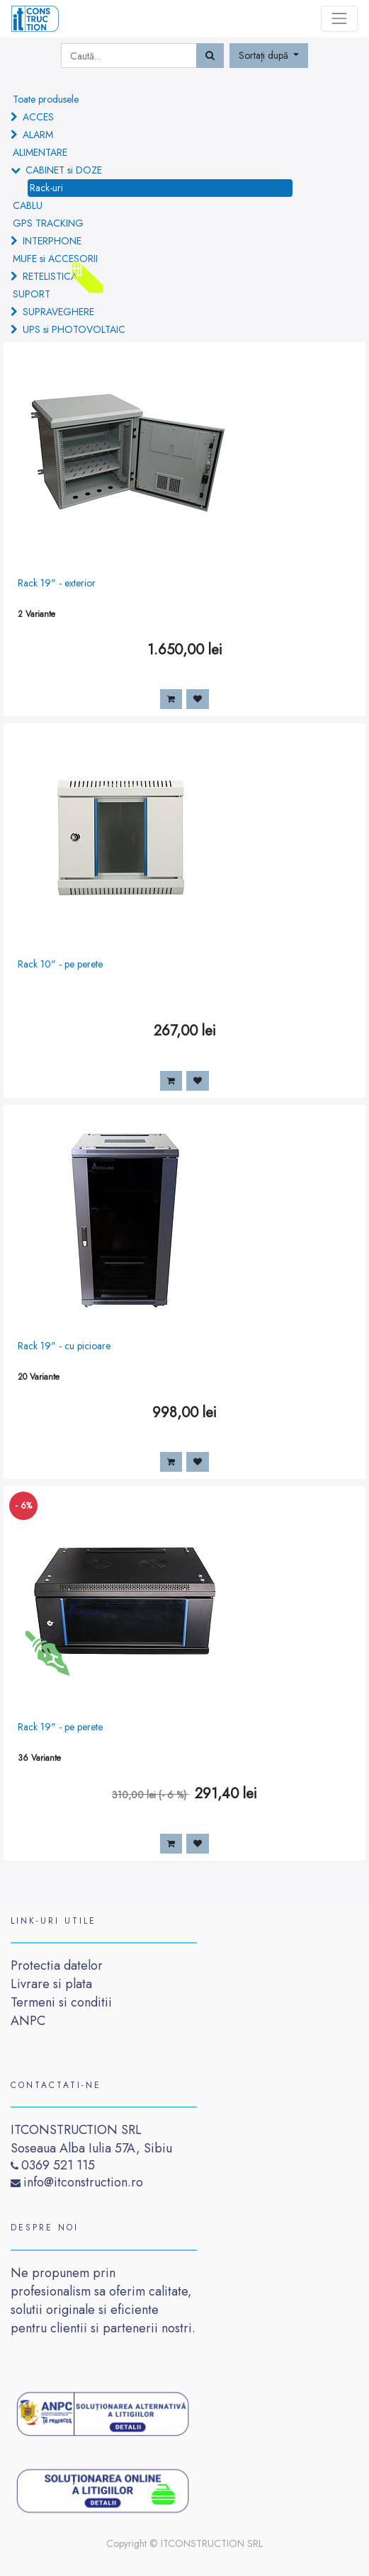  What do you see at coordinates (47, 1653) in the screenshot?
I see `select stone spear weapon in game inventory` at bounding box center [47, 1653].